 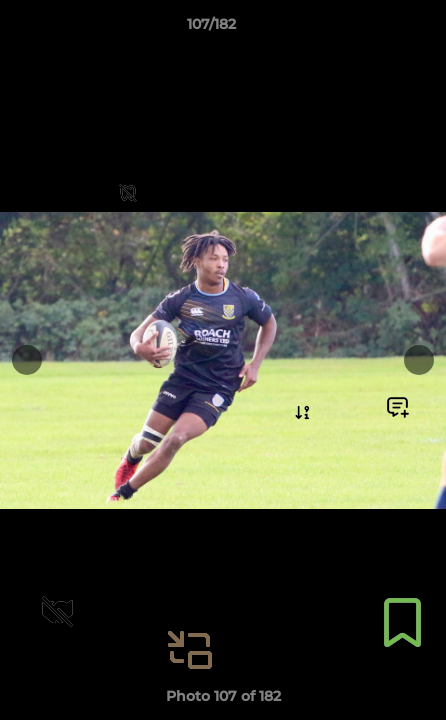 I want to click on sort numbers in descending order, so click(x=302, y=412).